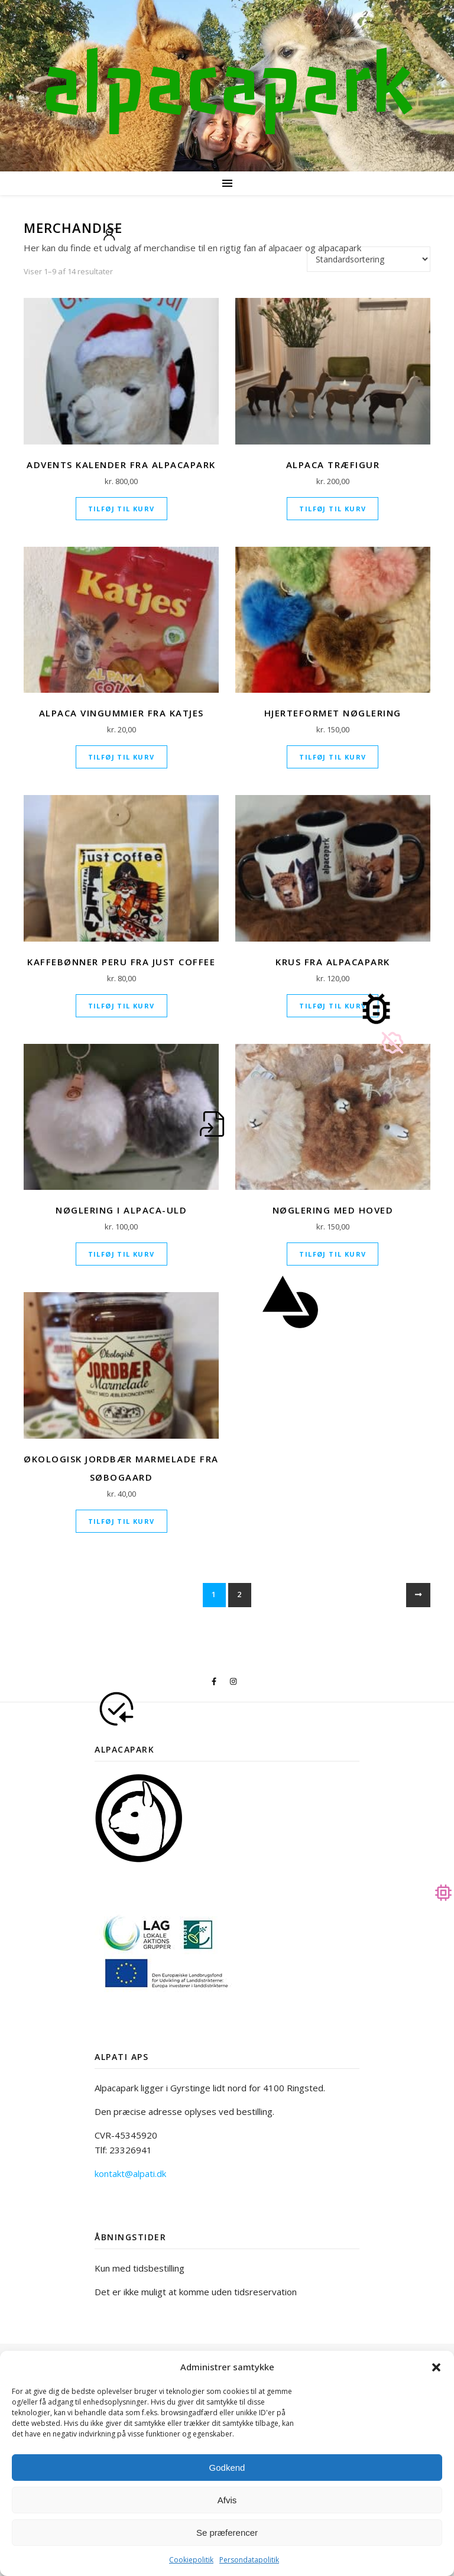  What do you see at coordinates (376, 1008) in the screenshot?
I see `report a bug or issue` at bounding box center [376, 1008].